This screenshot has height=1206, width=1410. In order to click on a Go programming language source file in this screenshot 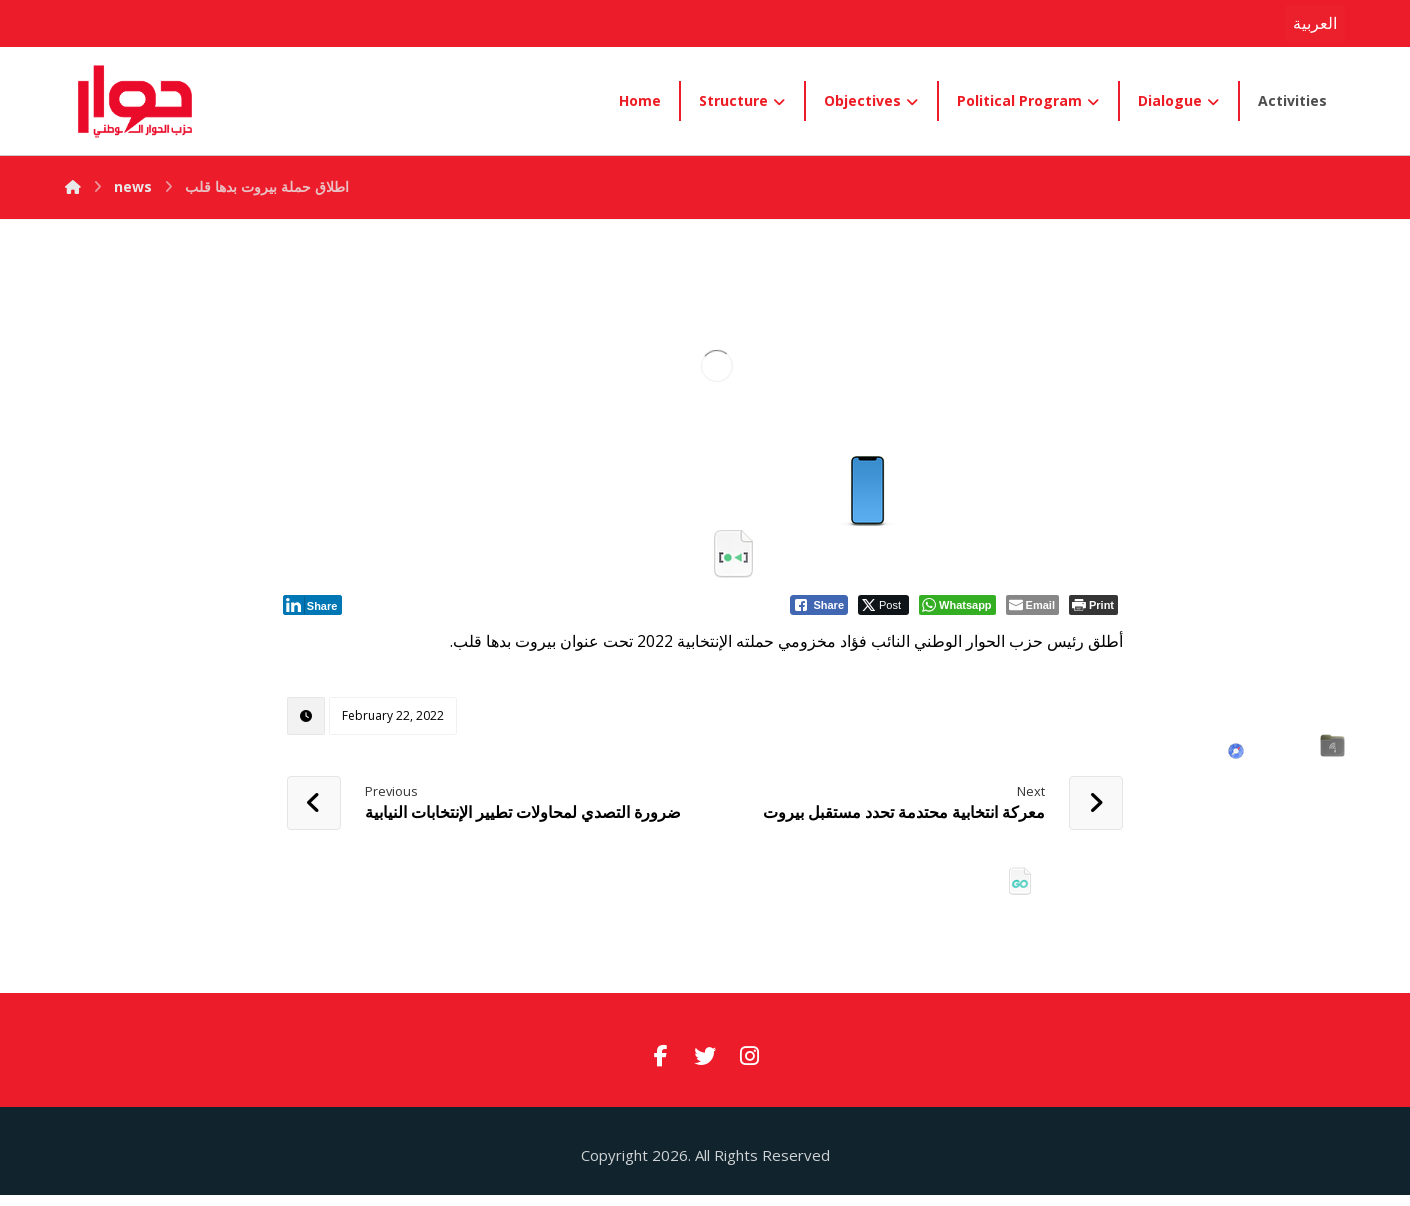, I will do `click(1020, 881)`.